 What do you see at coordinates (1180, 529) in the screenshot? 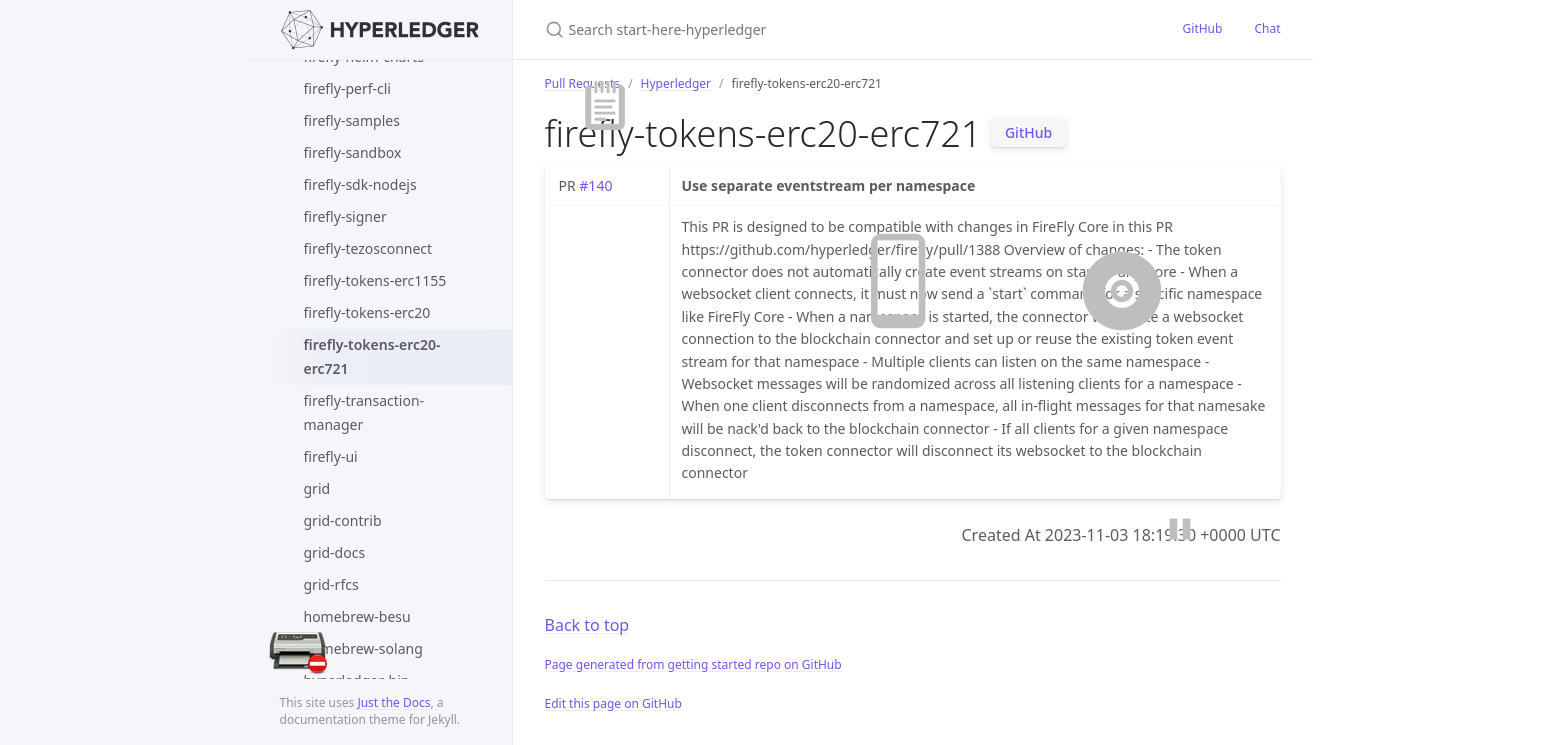
I see `pause media playback` at bounding box center [1180, 529].